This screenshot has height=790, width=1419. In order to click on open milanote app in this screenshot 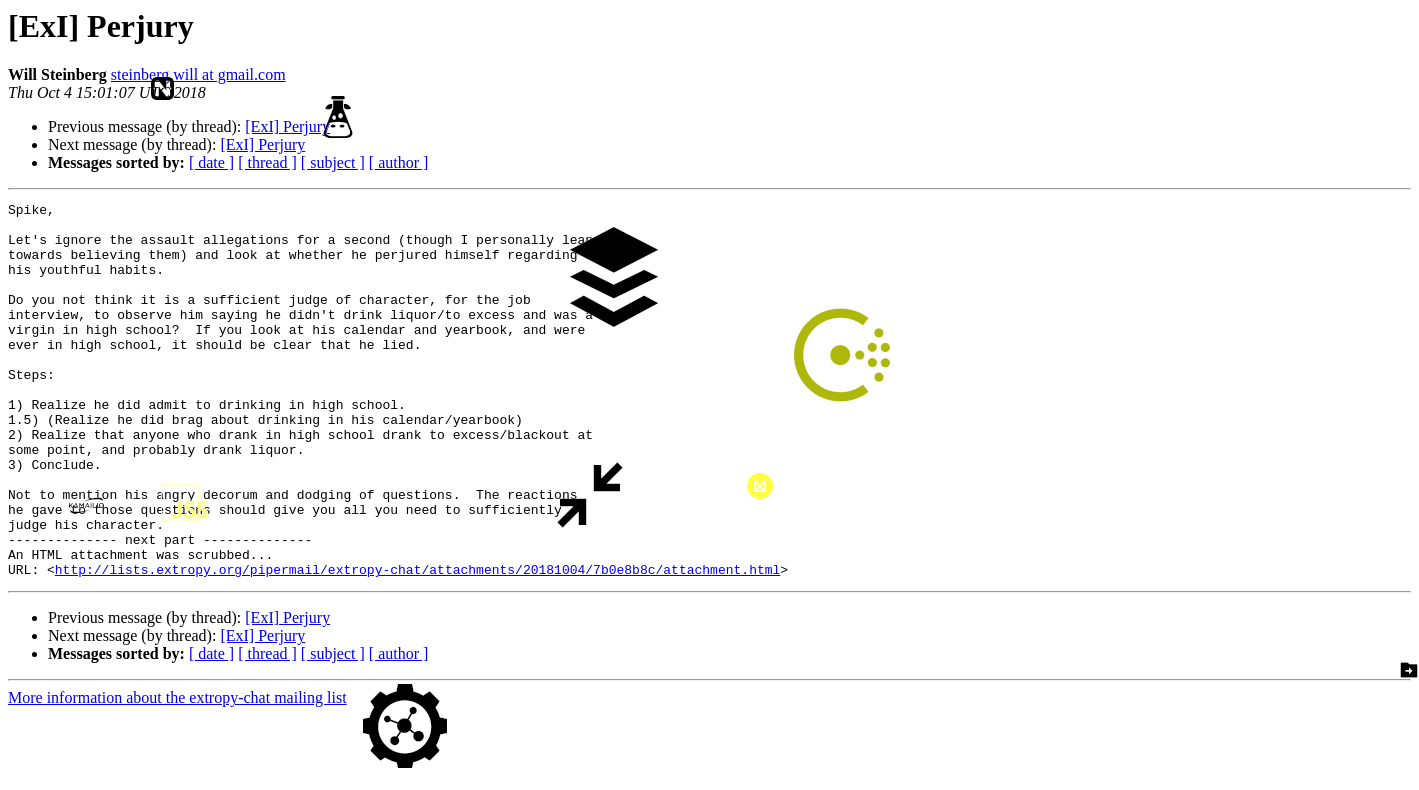, I will do `click(760, 486)`.